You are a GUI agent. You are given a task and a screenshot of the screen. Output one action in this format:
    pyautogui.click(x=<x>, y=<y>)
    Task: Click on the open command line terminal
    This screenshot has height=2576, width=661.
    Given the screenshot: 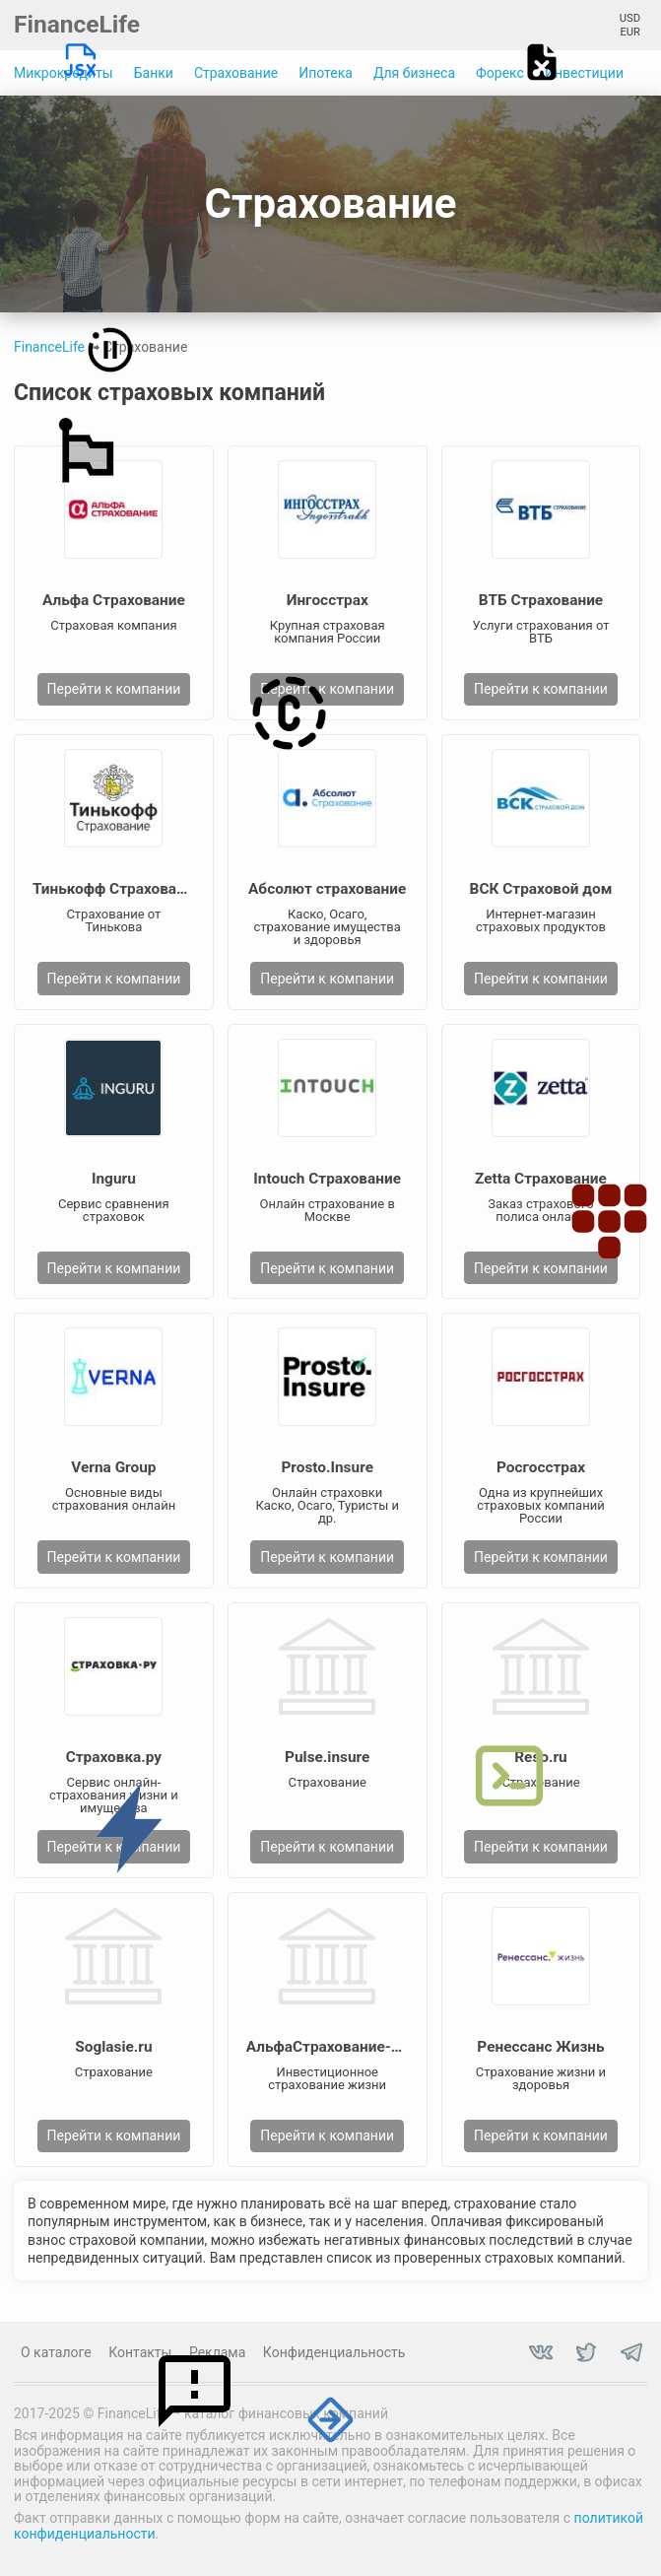 What is the action you would take?
    pyautogui.click(x=509, y=1776)
    